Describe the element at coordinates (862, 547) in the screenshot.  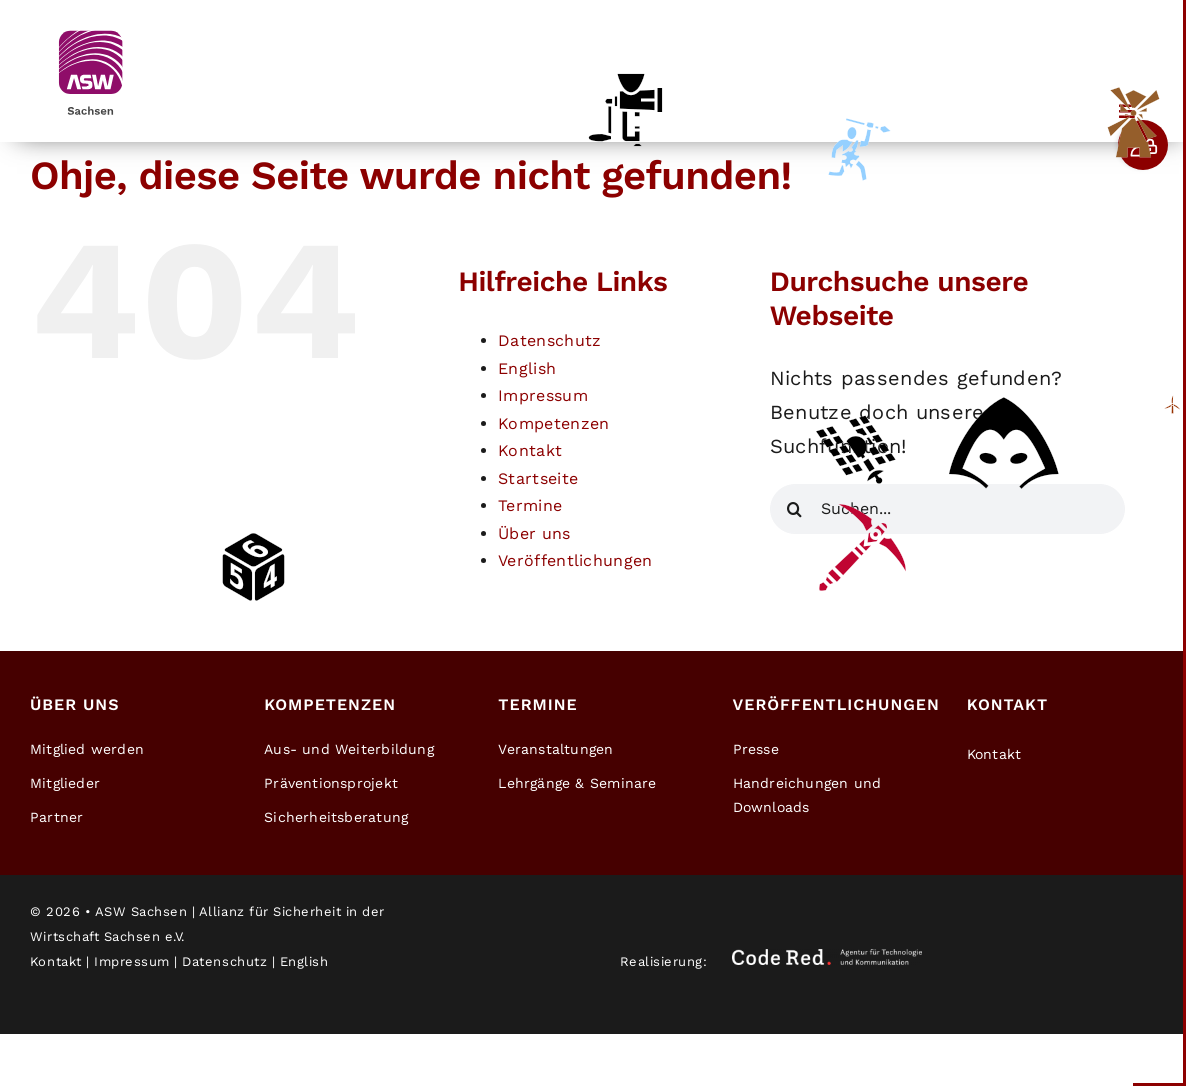
I see `select war pick weapon in game inventory` at that location.